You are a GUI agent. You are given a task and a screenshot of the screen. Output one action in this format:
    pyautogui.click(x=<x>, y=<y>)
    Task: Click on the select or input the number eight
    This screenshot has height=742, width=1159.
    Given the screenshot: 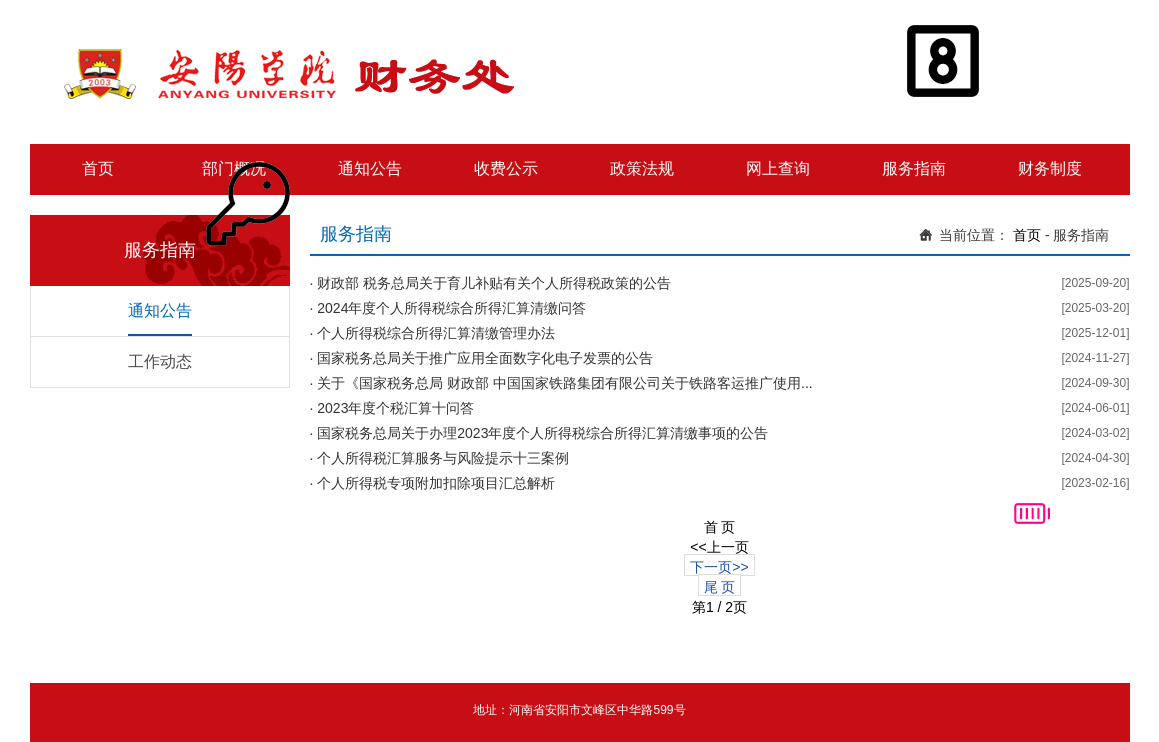 What is the action you would take?
    pyautogui.click(x=943, y=61)
    